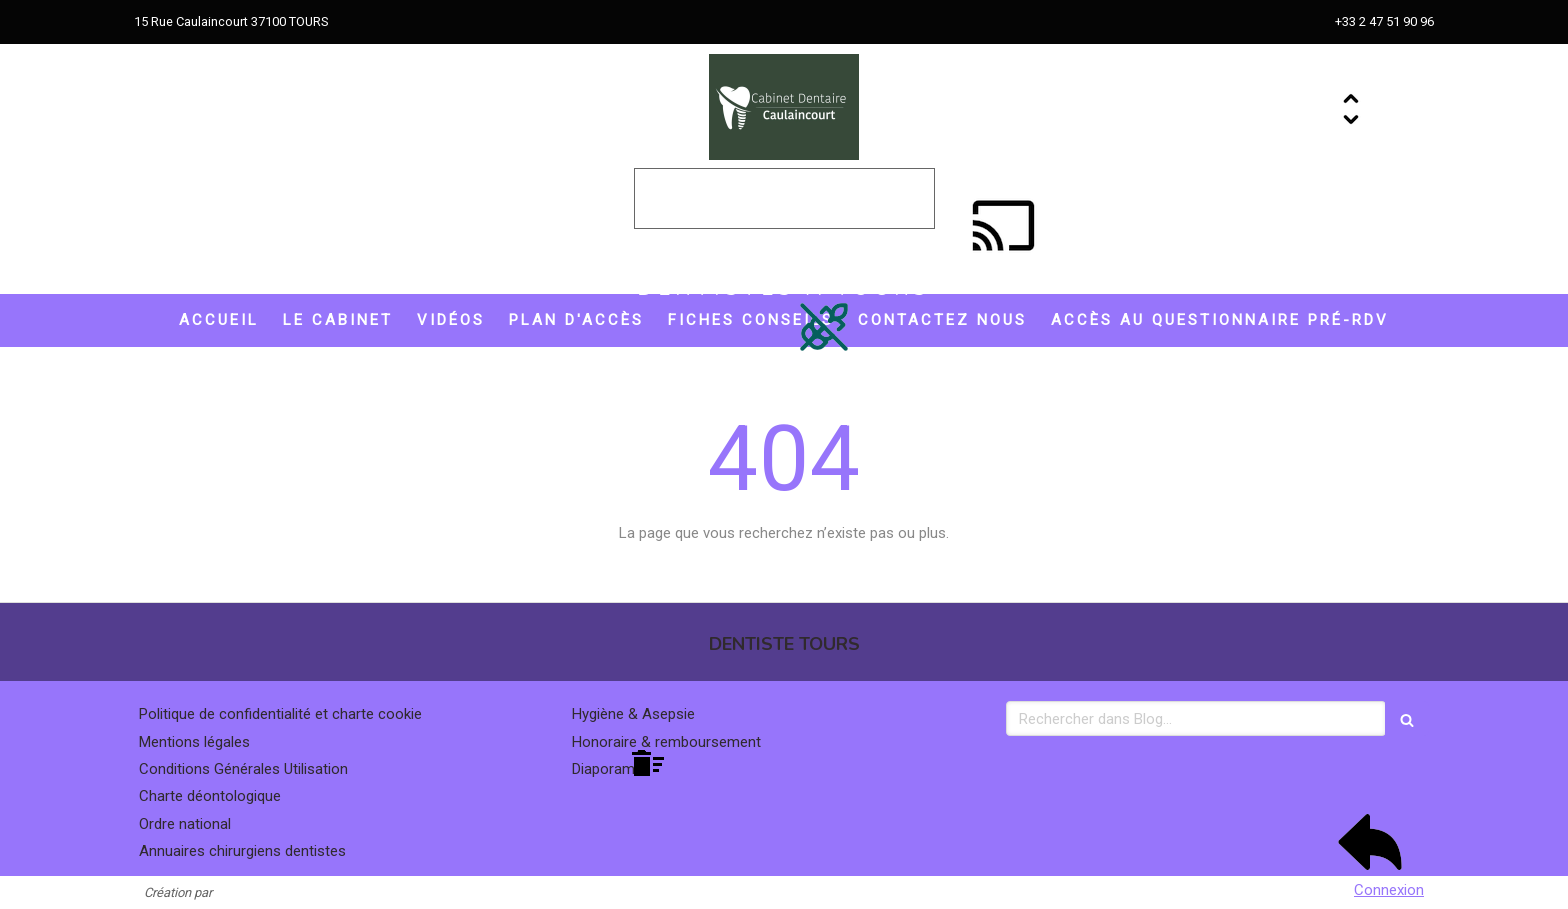  Describe the element at coordinates (824, 327) in the screenshot. I see `indicates gluten-free option` at that location.